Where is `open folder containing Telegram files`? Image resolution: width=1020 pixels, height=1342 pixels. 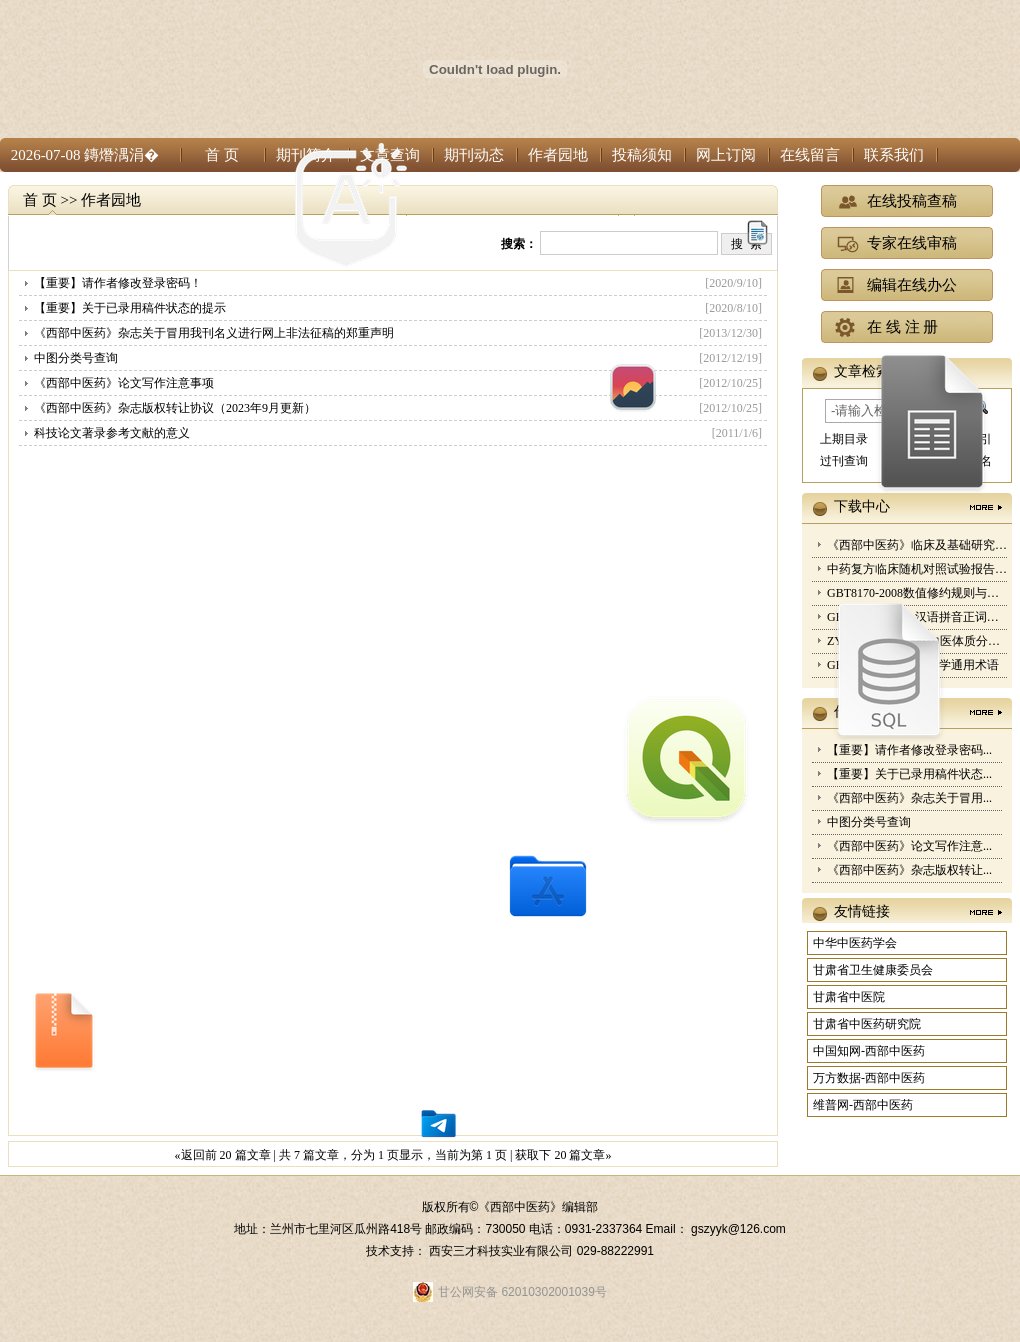
open folder containing Telegram files is located at coordinates (438, 1124).